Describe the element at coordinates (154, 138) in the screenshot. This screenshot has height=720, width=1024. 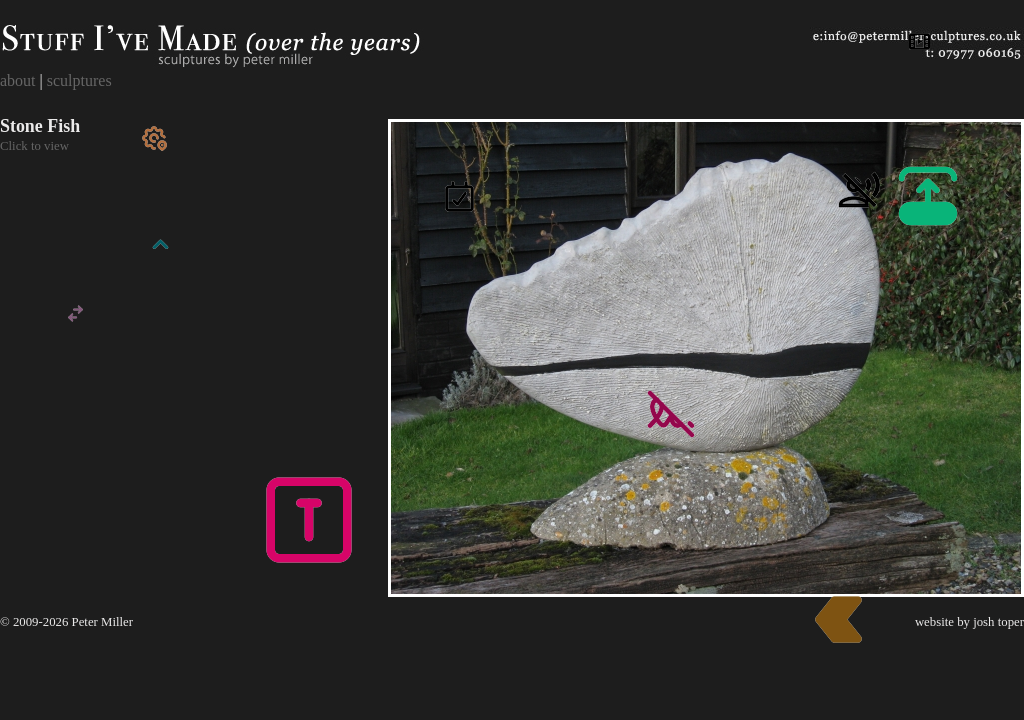
I see `pin settings to a specific location` at that location.